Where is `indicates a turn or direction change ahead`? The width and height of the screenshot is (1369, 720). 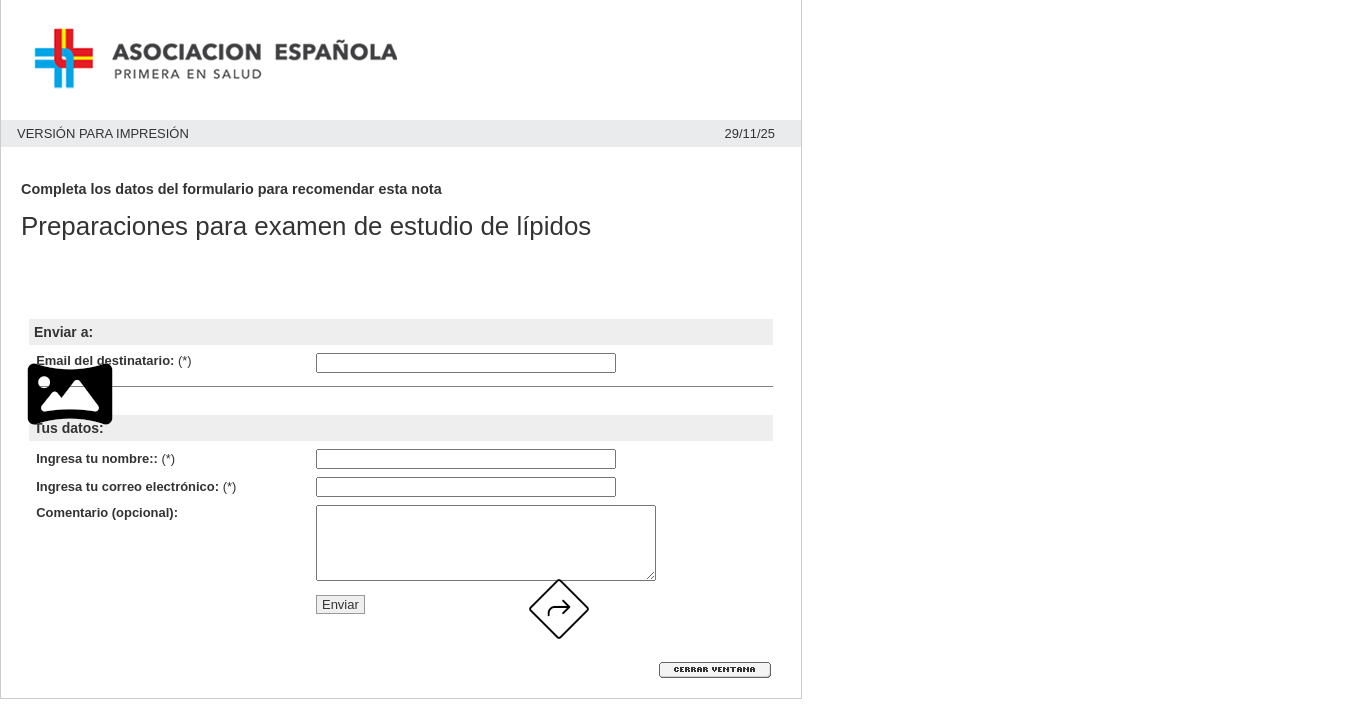
indicates a turn or direction change ahead is located at coordinates (559, 609).